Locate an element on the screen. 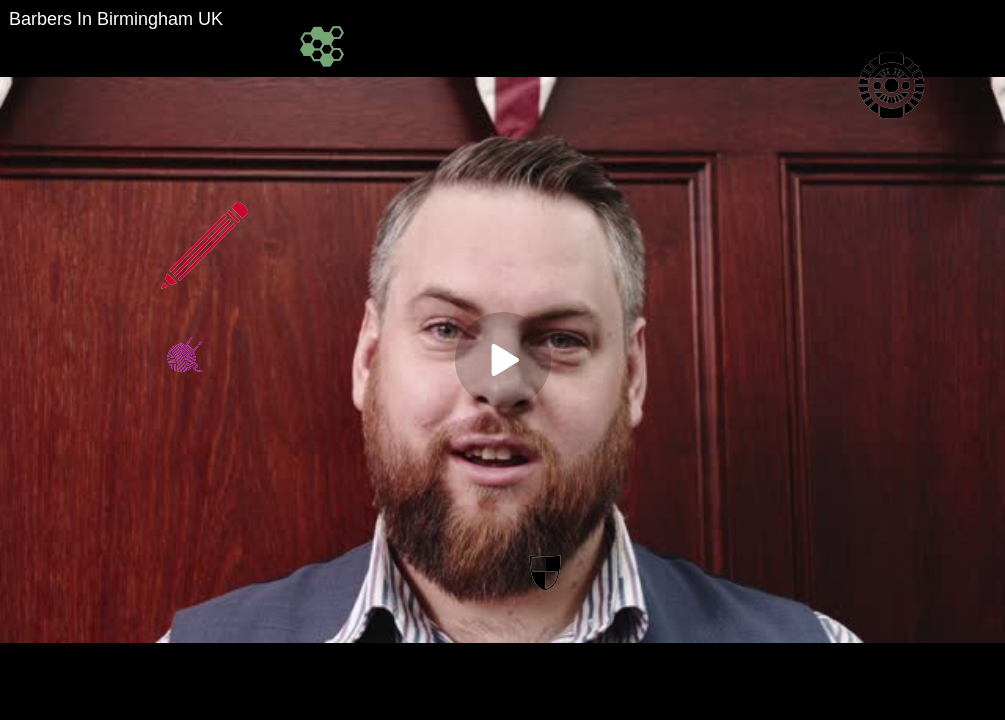 Image resolution: width=1005 pixels, height=720 pixels. access hexagonal grid or tile-based game mode is located at coordinates (322, 45).